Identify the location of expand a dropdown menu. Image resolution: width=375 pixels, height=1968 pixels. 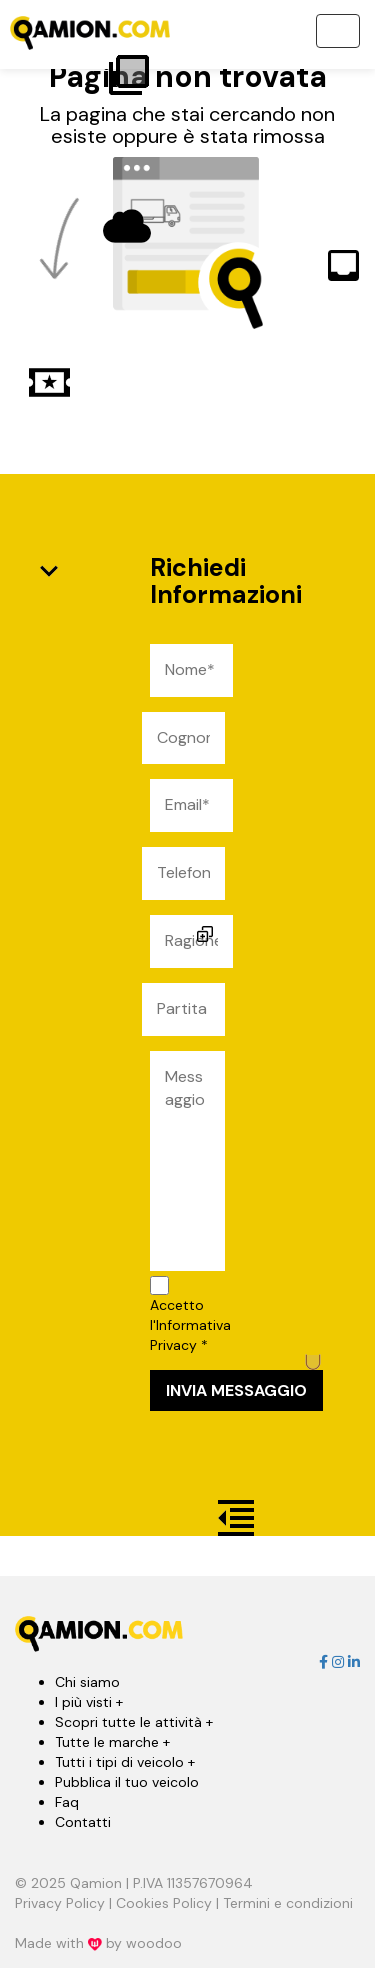
(49, 571).